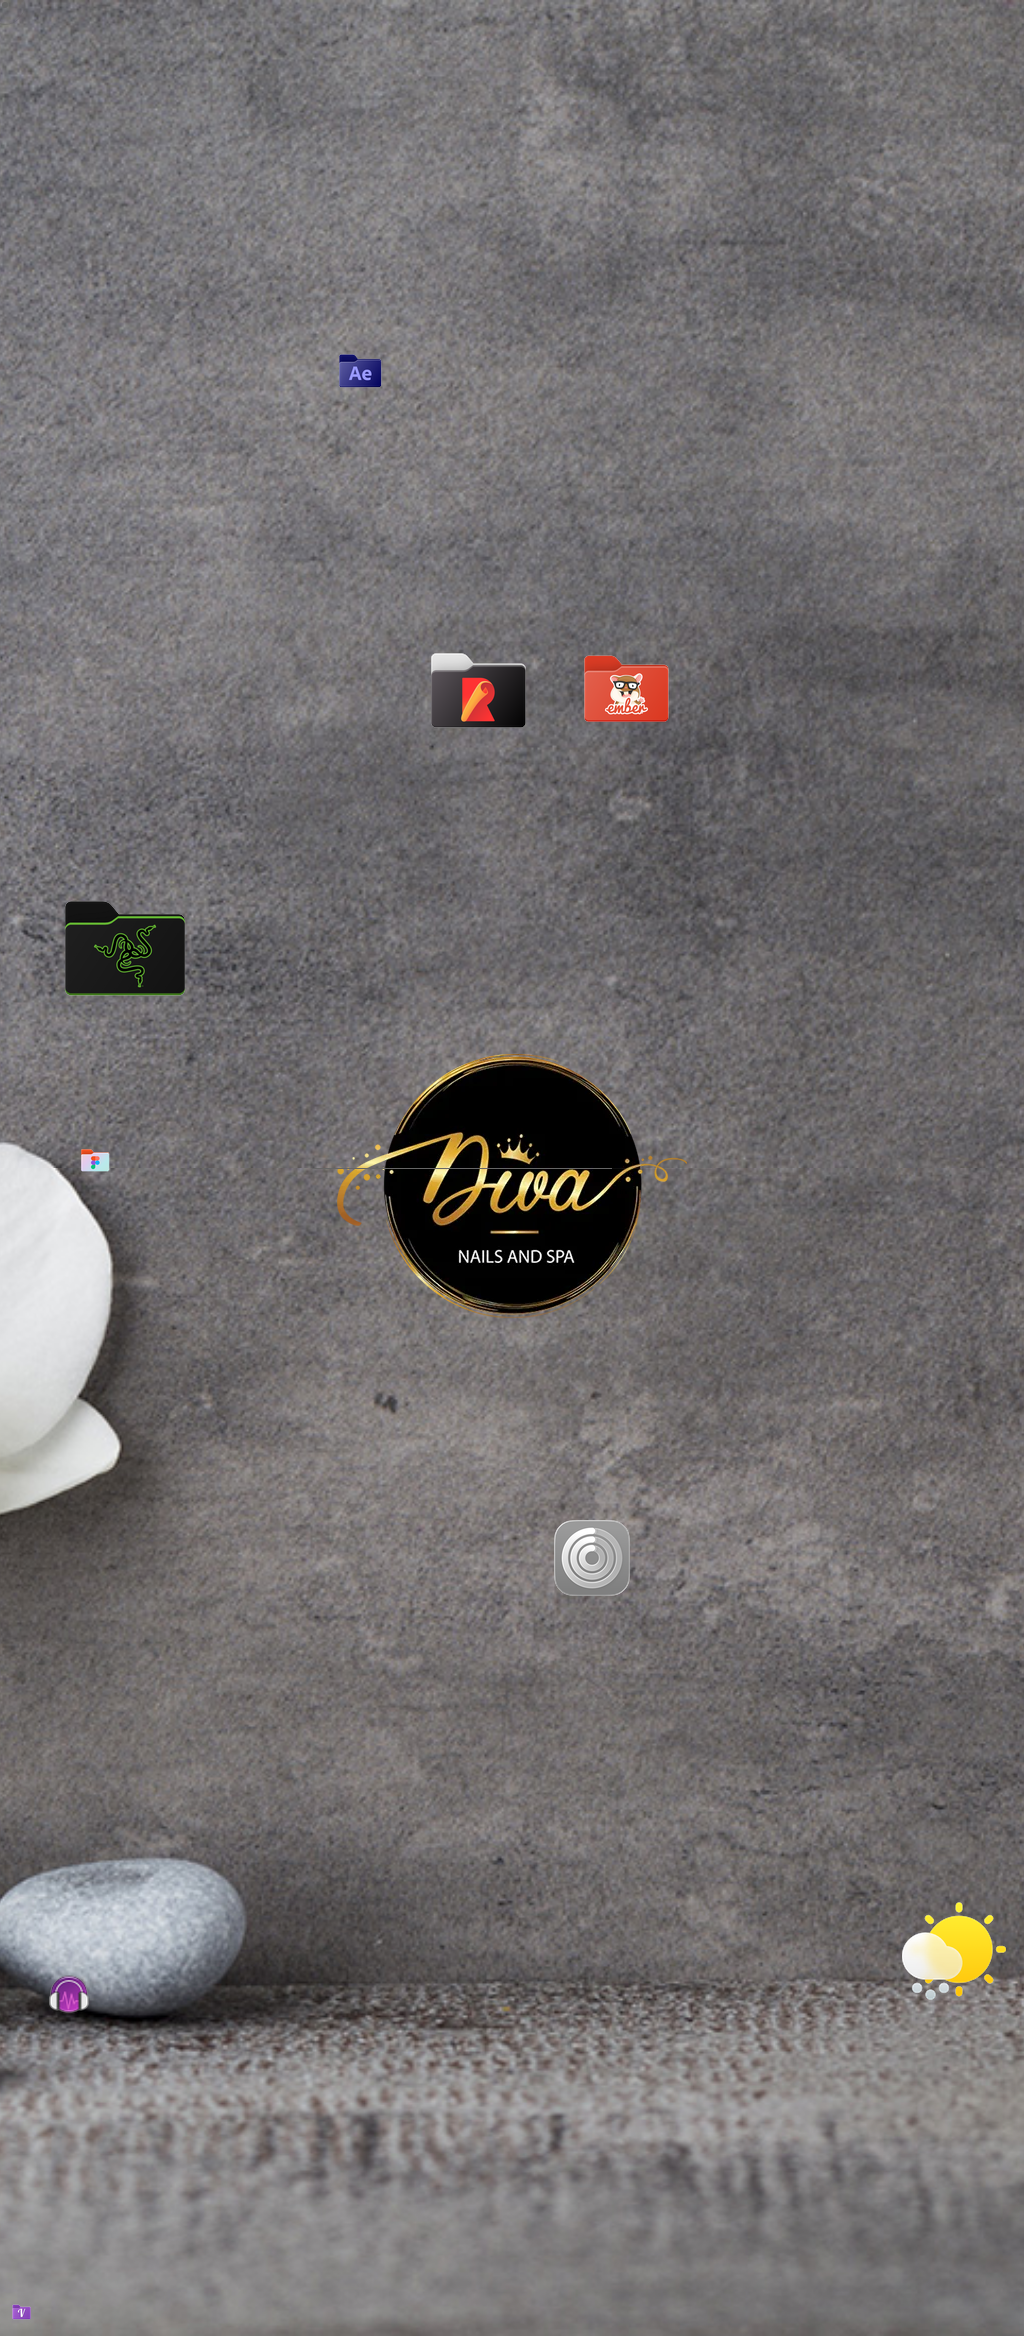 The width and height of the screenshot is (1024, 2336). I want to click on indicates scattered snow showers during daytime, so click(954, 1951).